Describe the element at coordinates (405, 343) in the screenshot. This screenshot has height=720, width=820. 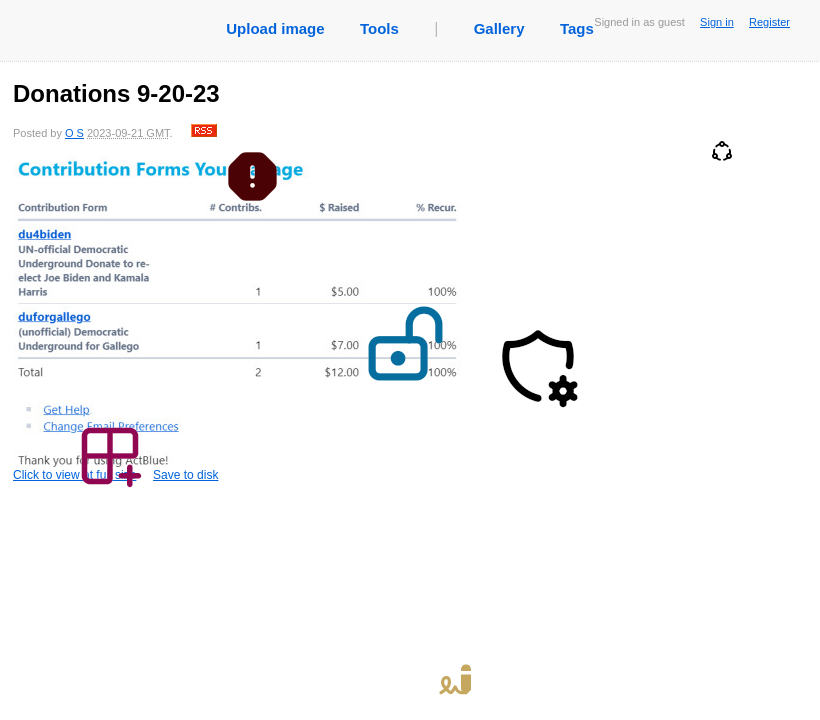
I see `unlocked or unsecured state` at that location.